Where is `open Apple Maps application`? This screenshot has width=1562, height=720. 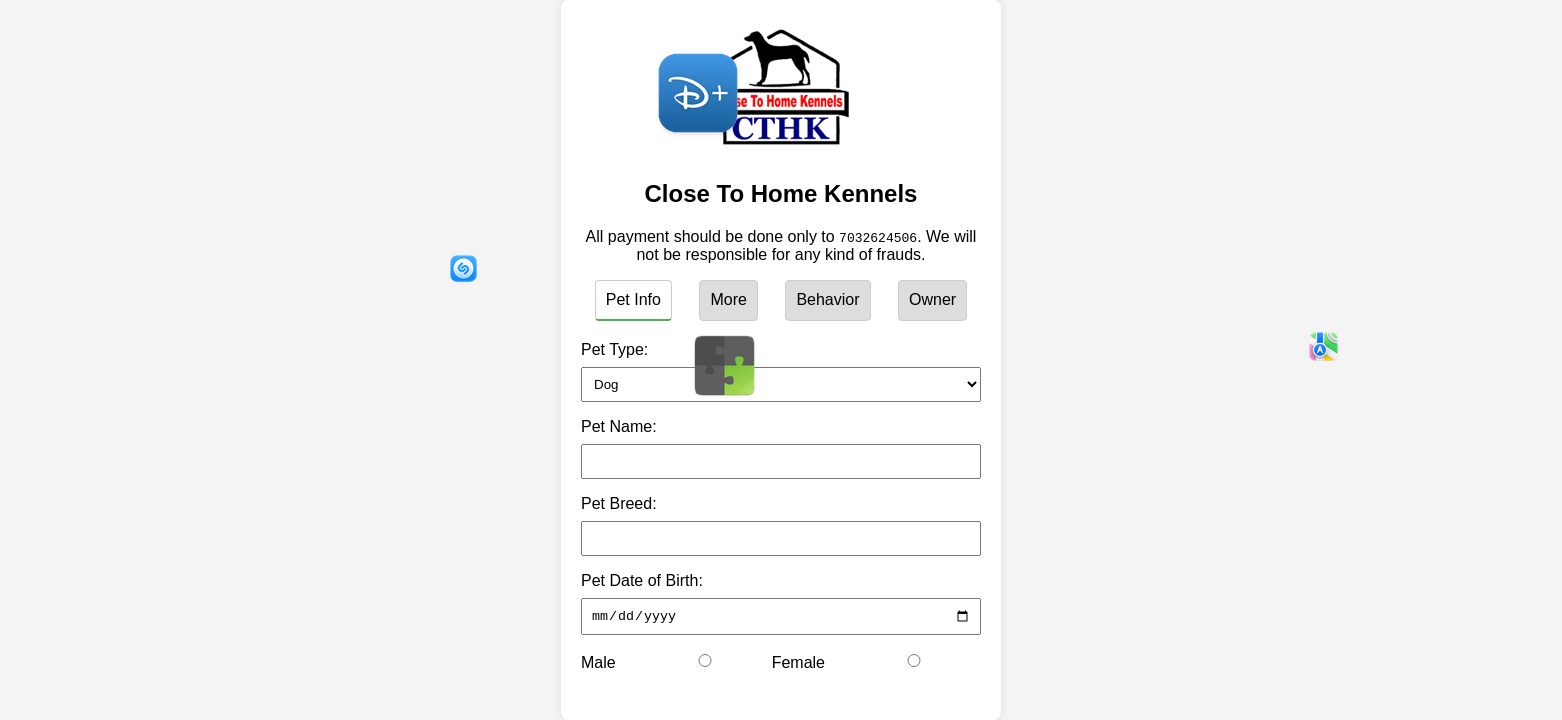
open Apple Maps application is located at coordinates (1323, 346).